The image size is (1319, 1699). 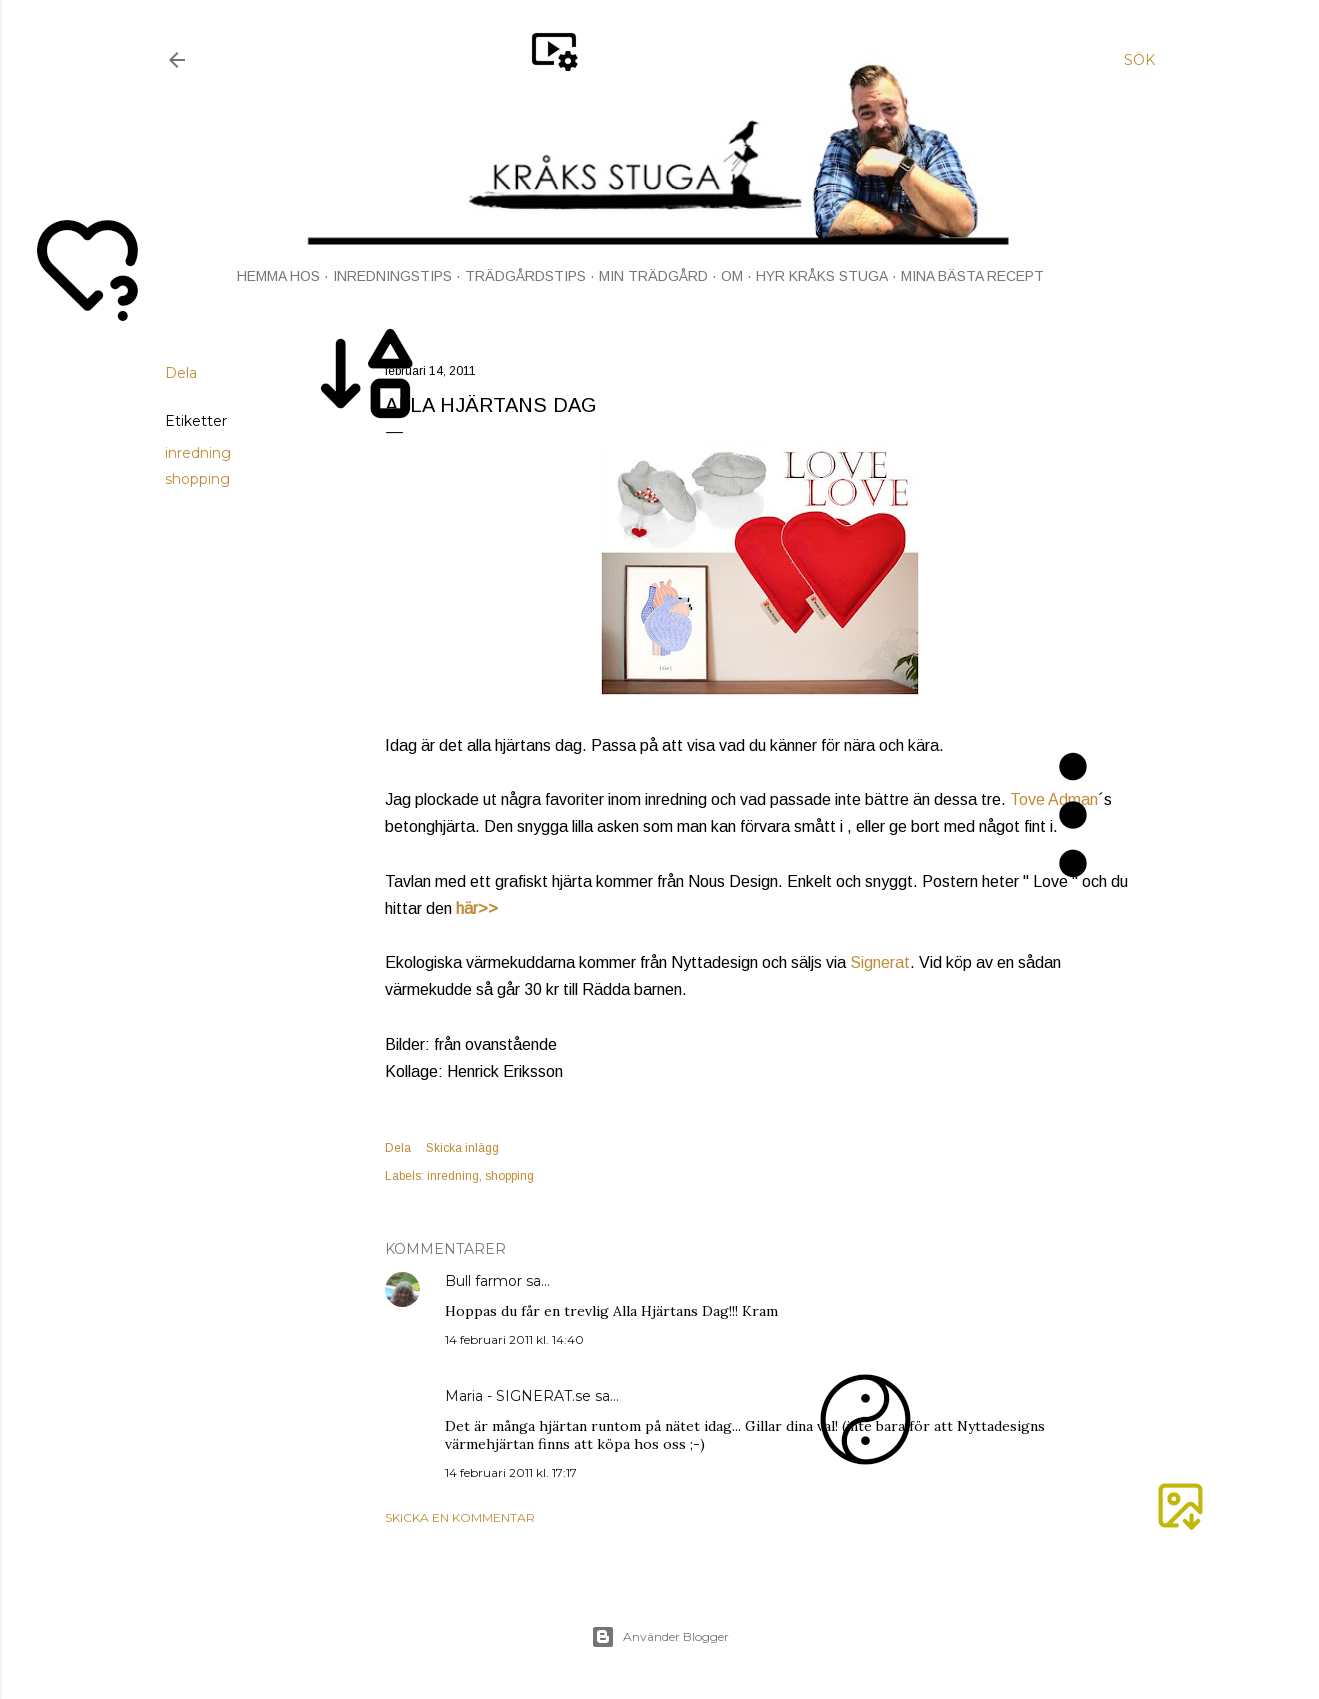 What do you see at coordinates (1073, 815) in the screenshot?
I see `open additional options menu` at bounding box center [1073, 815].